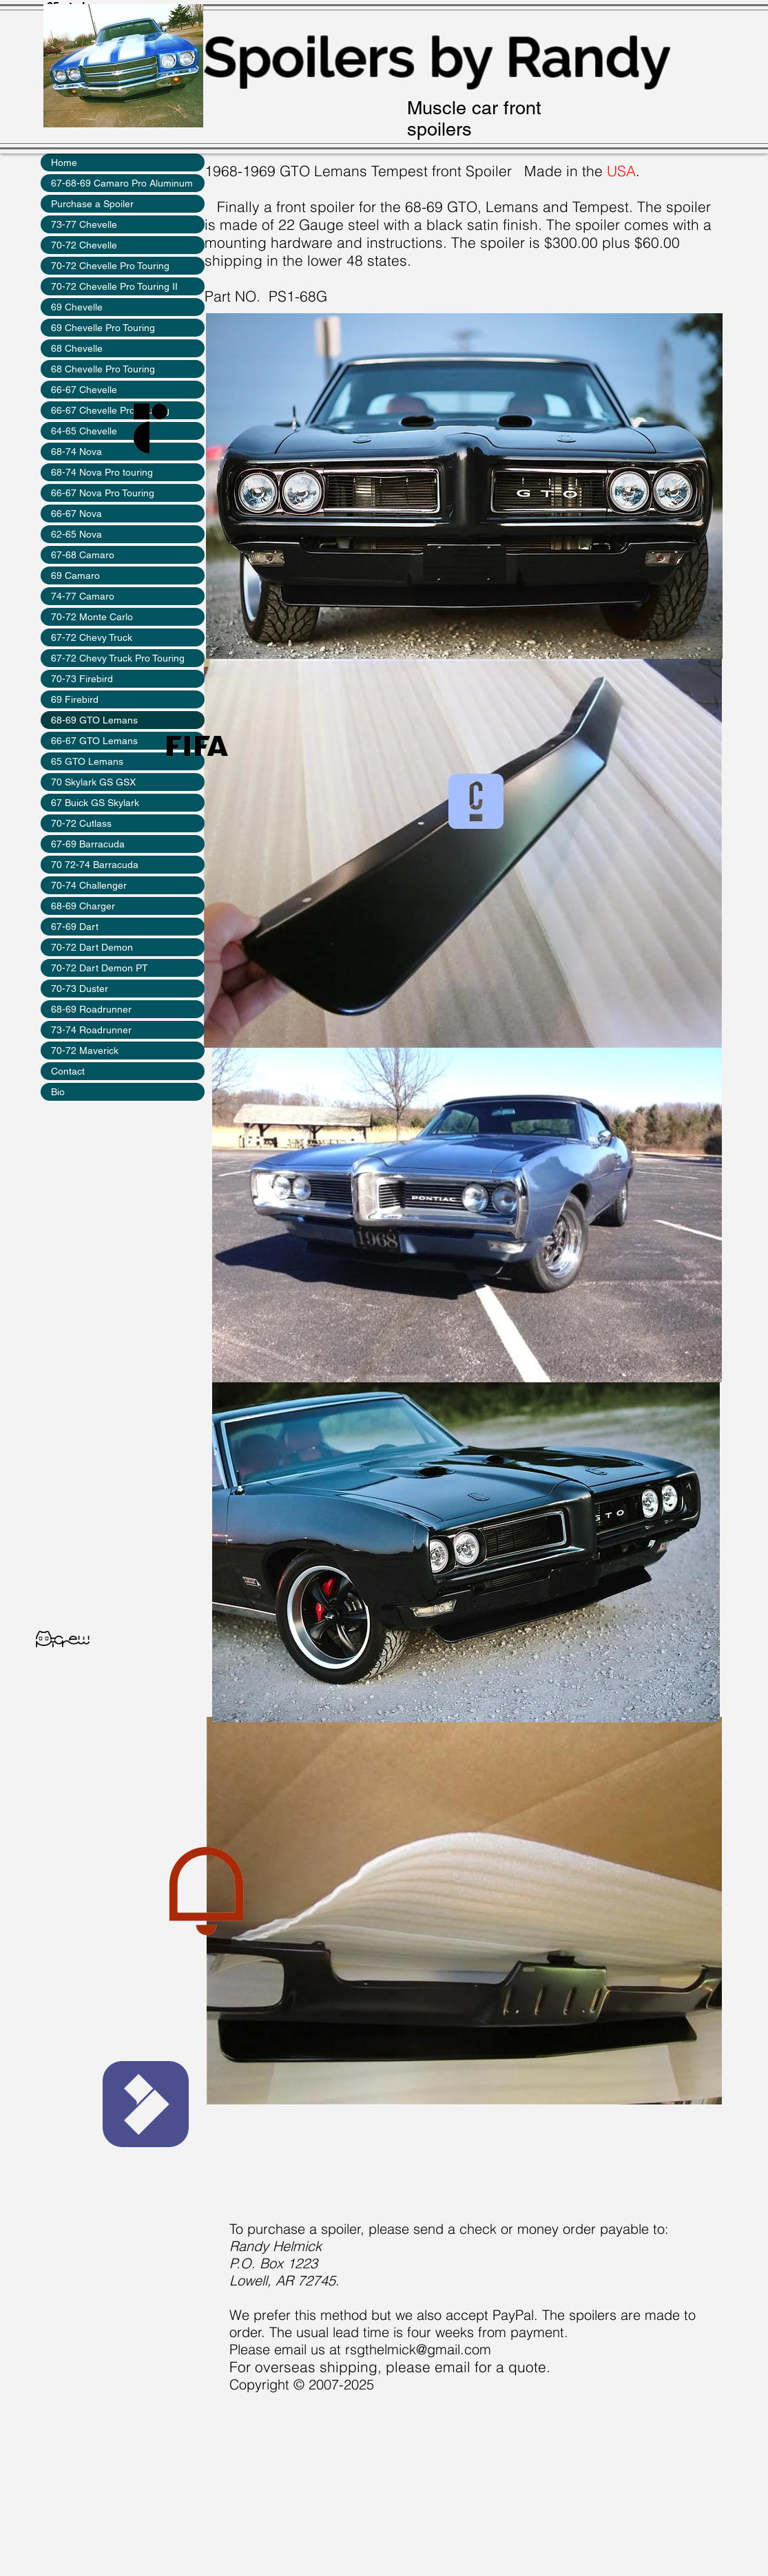 This screenshot has height=2576, width=768. Describe the element at coordinates (197, 746) in the screenshot. I see `FIFA official logo` at that location.